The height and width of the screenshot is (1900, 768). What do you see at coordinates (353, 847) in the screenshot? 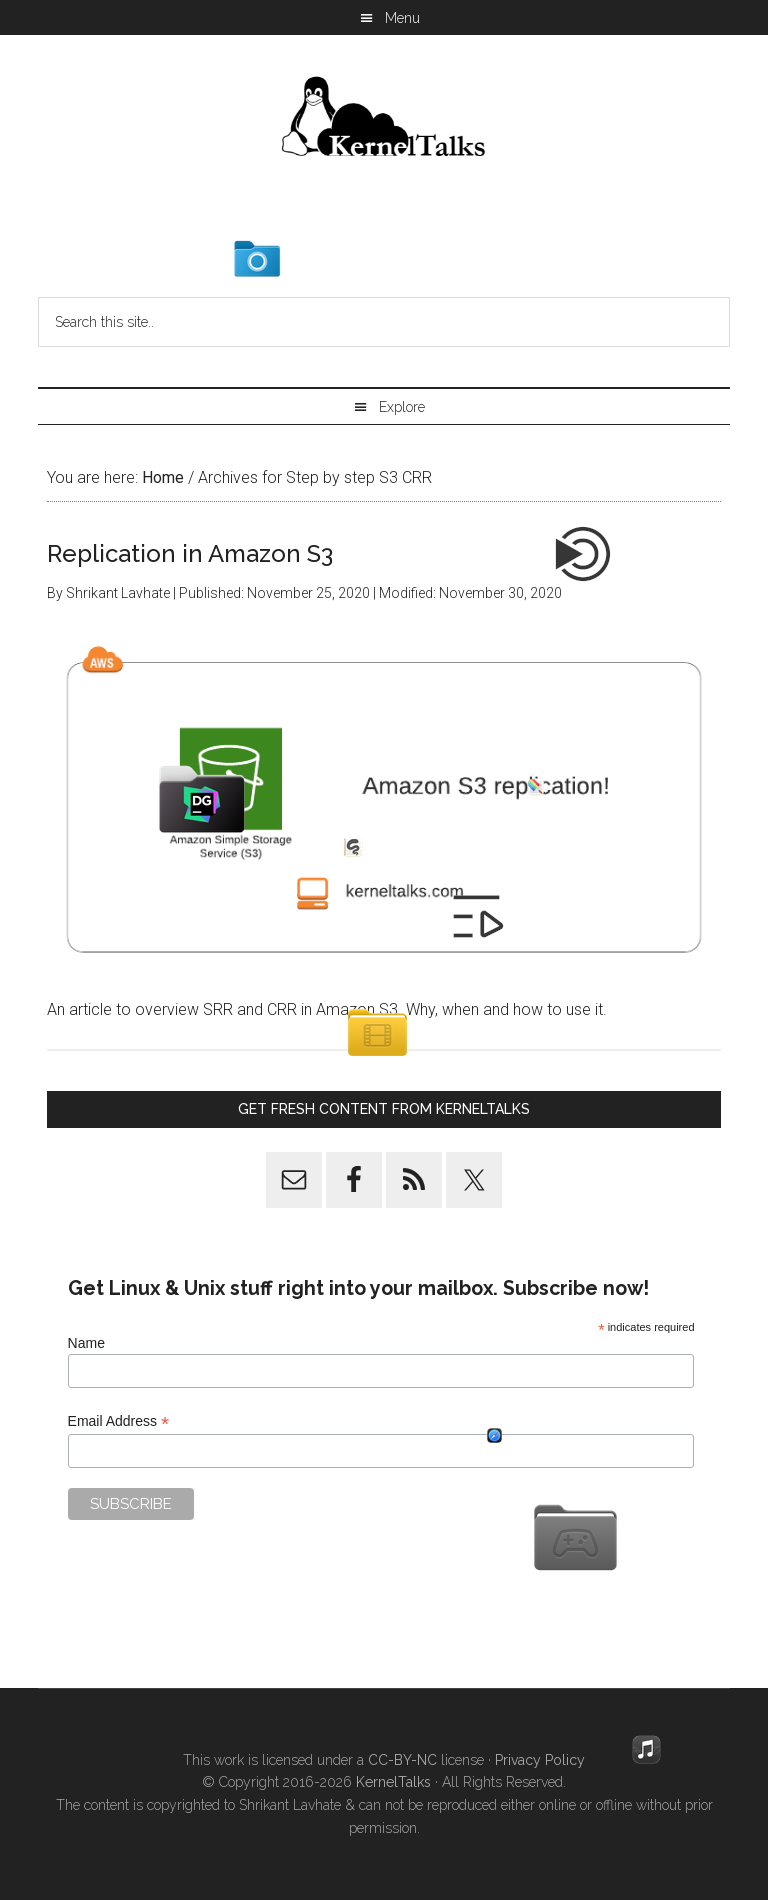
I see `open rnote handwriting and note-taking app` at bounding box center [353, 847].